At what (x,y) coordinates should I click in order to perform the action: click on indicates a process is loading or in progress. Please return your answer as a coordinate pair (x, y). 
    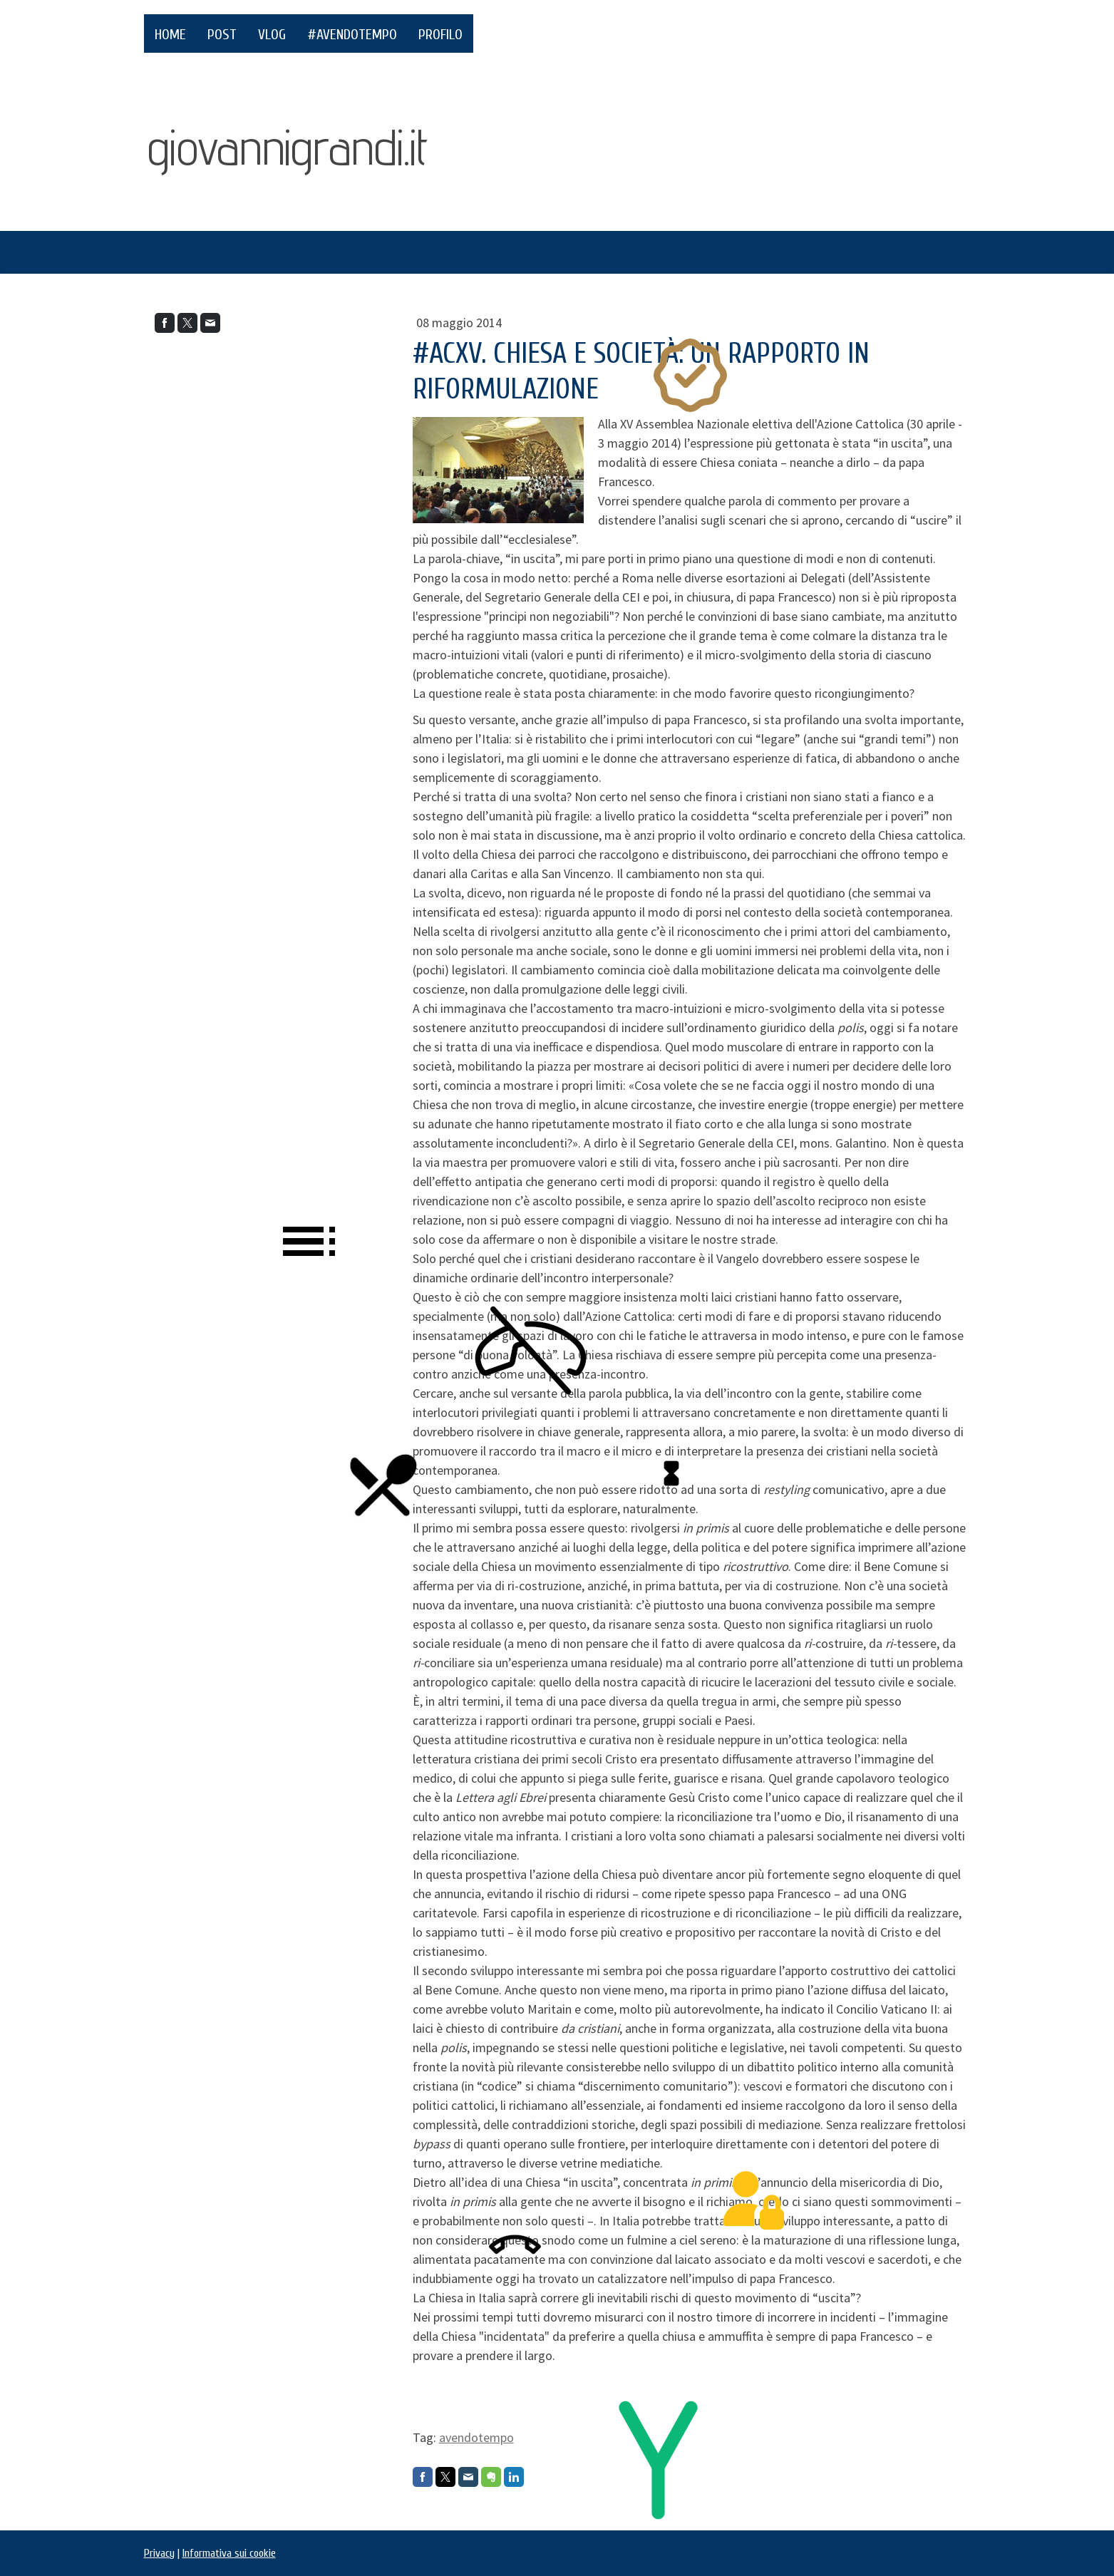
    Looking at the image, I should click on (671, 1473).